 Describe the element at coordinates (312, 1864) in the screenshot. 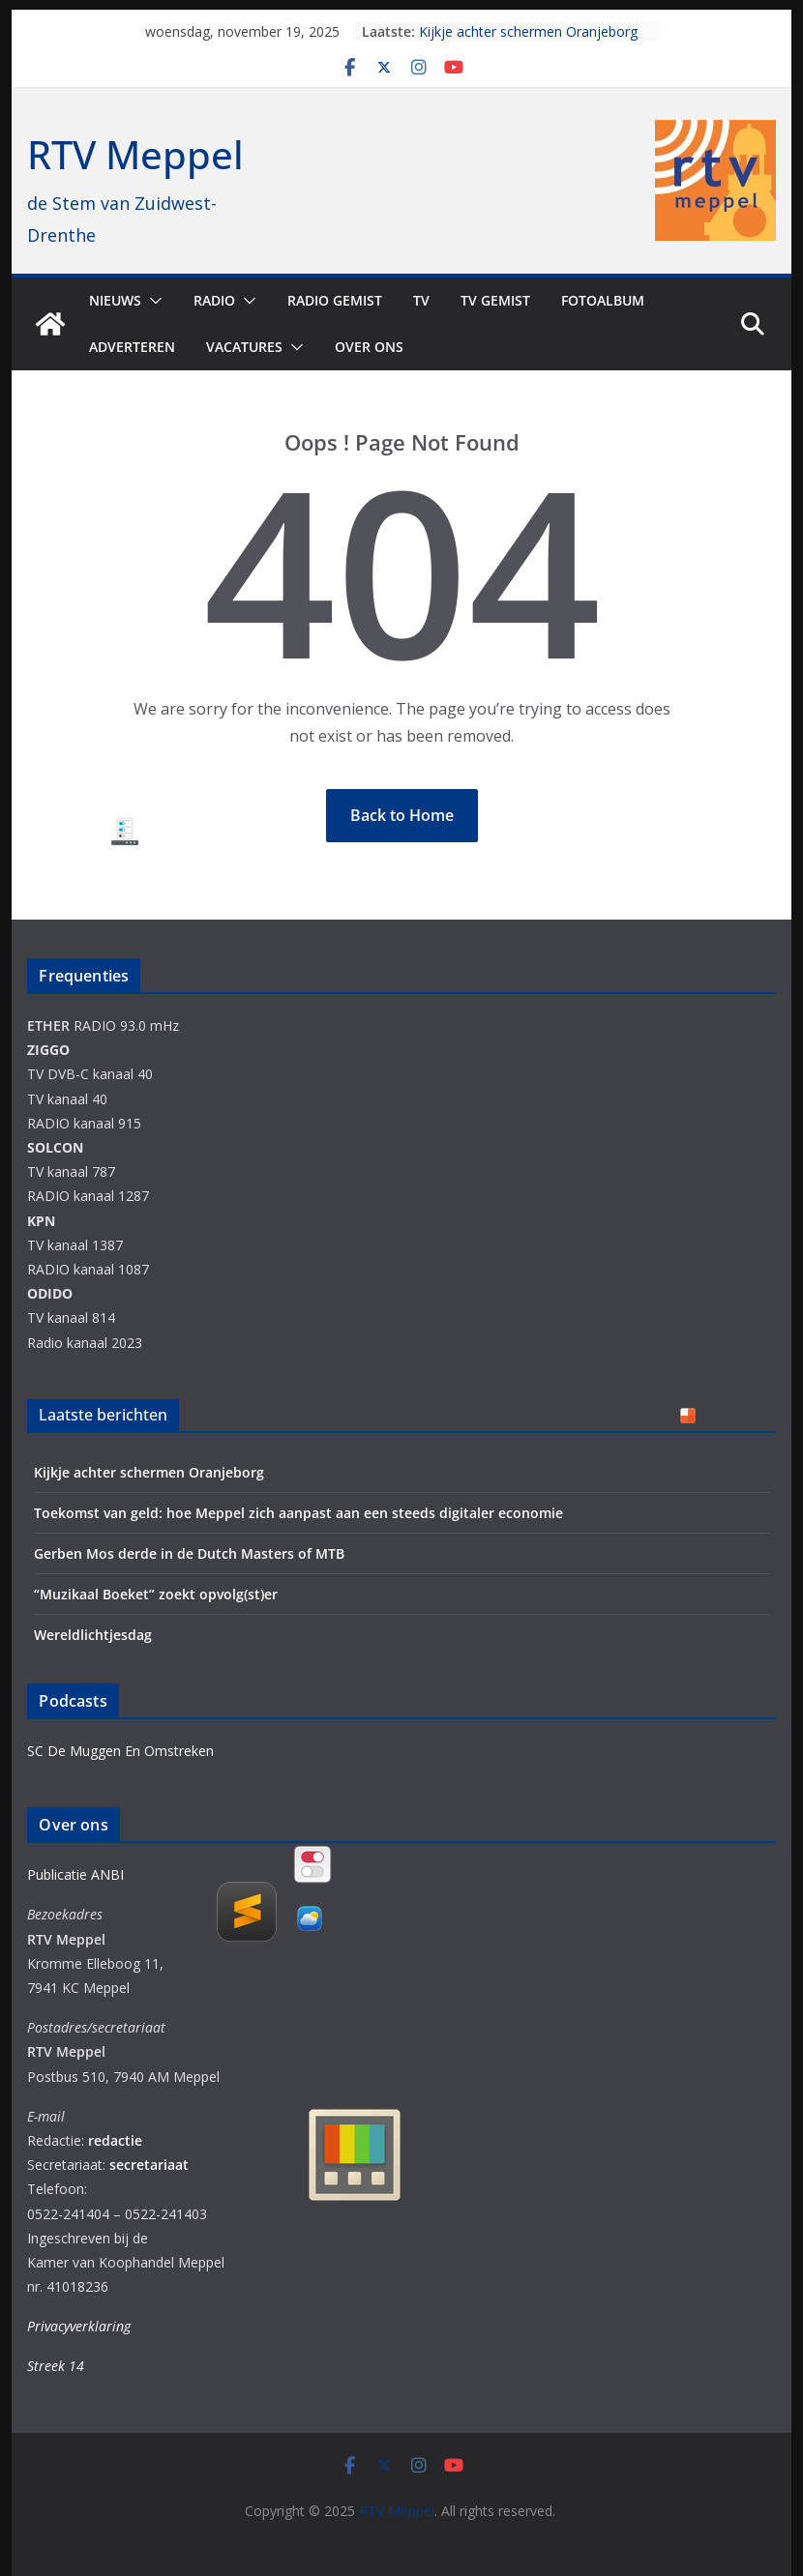

I see `open unity tweak tool settings` at that location.